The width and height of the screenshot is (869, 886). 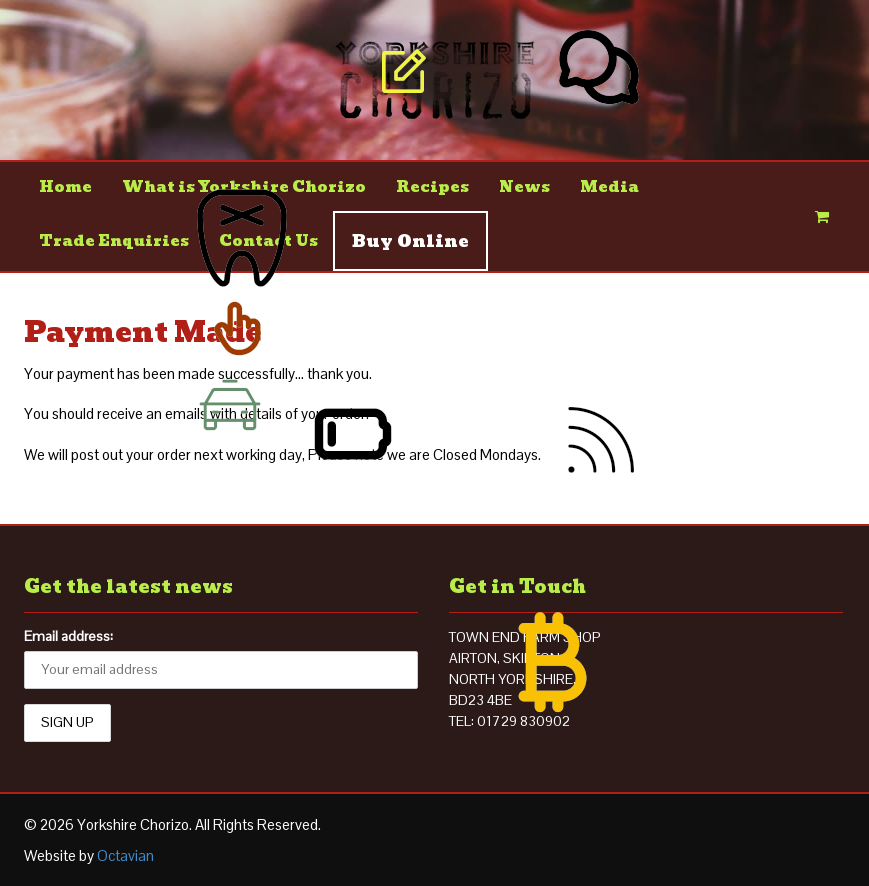 I want to click on tap or click to interact, so click(x=237, y=328).